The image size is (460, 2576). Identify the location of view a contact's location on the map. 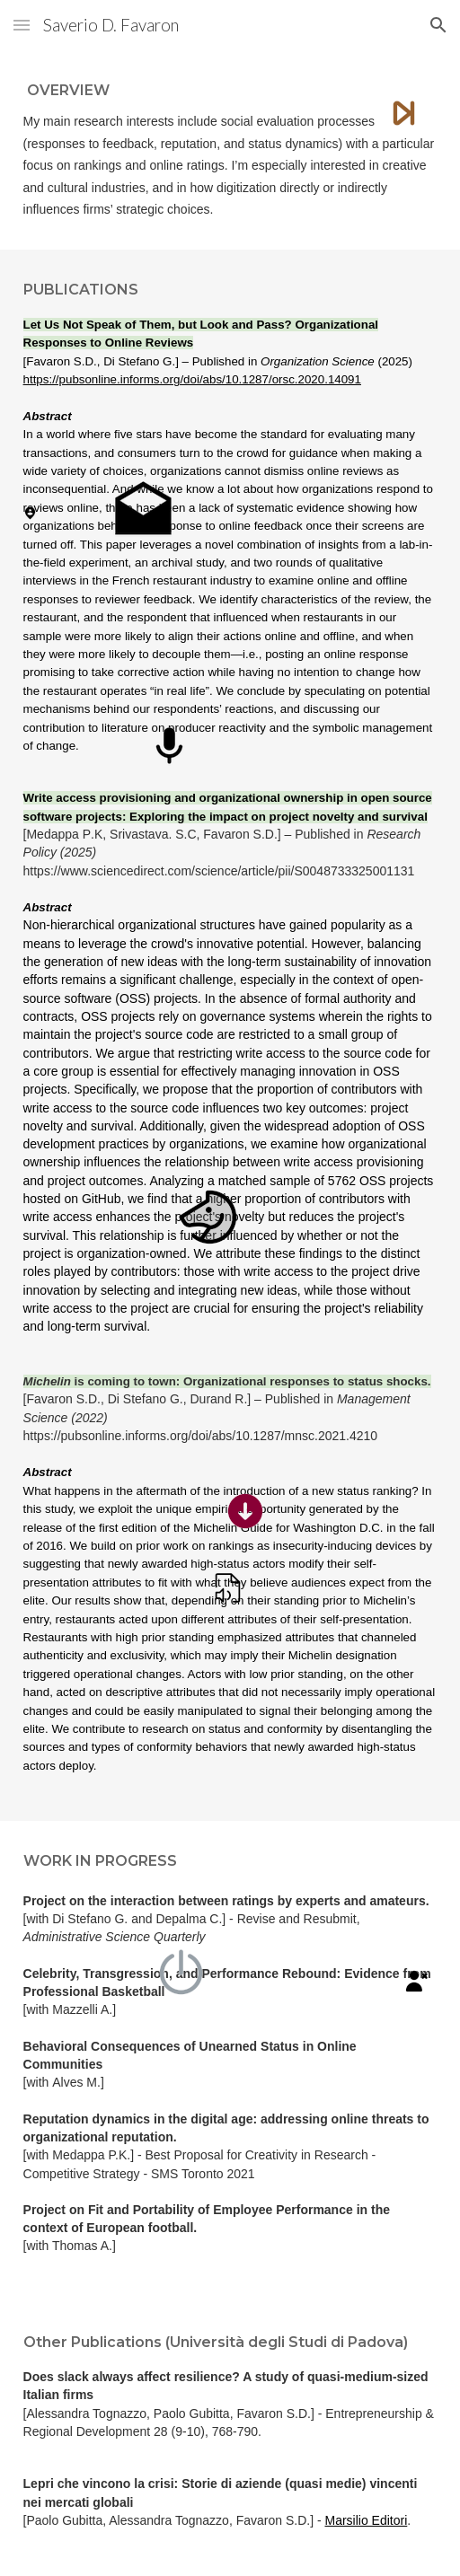
(30, 513).